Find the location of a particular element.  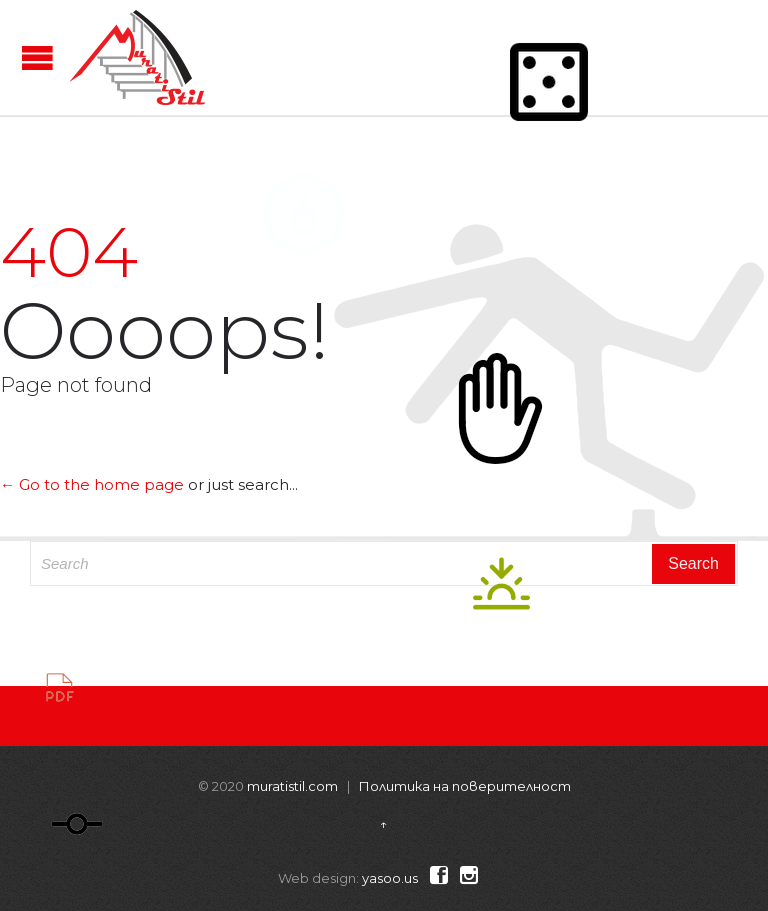

access casino or gambling games is located at coordinates (549, 82).